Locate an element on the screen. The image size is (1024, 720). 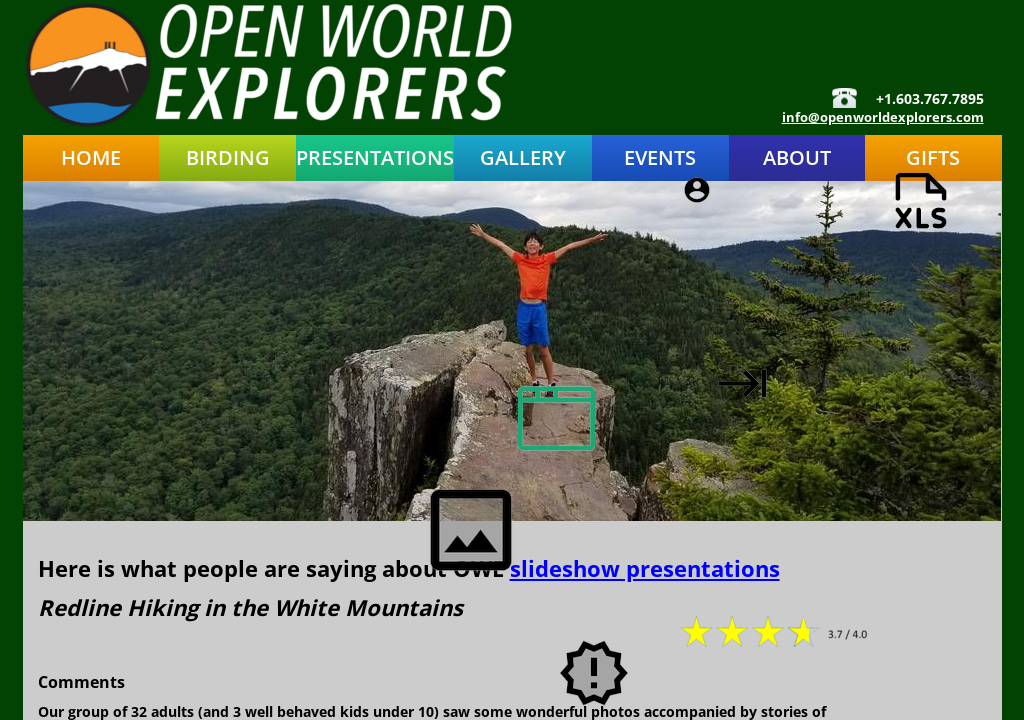
open or view an excel spreadsheet file is located at coordinates (921, 203).